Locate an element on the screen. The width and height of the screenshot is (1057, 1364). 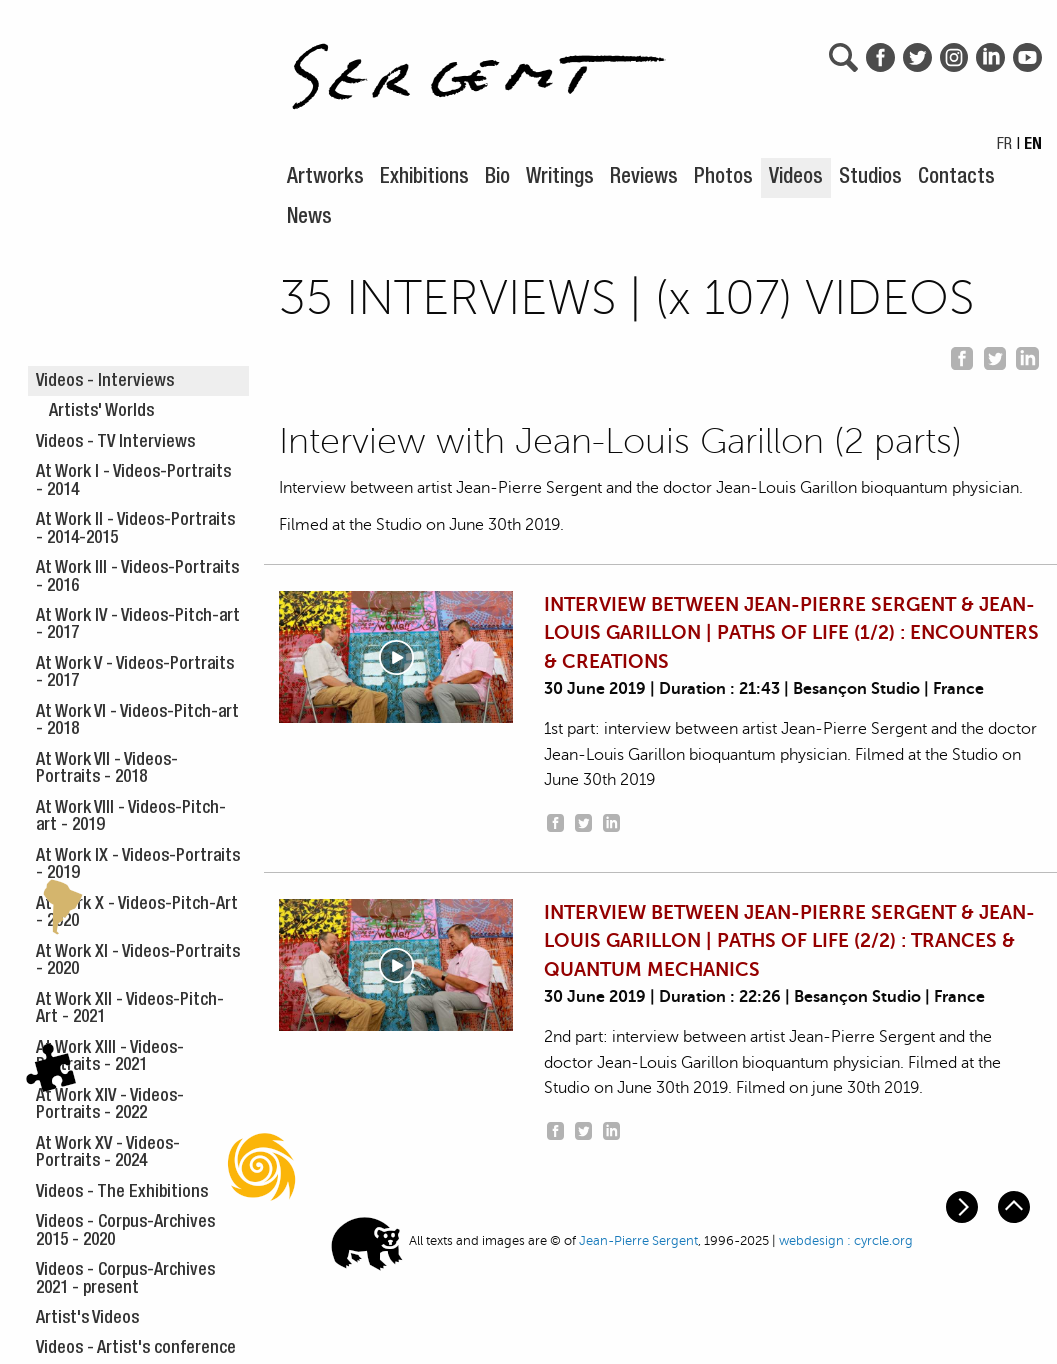
decorative floral or nature-themed game element is located at coordinates (261, 1167).